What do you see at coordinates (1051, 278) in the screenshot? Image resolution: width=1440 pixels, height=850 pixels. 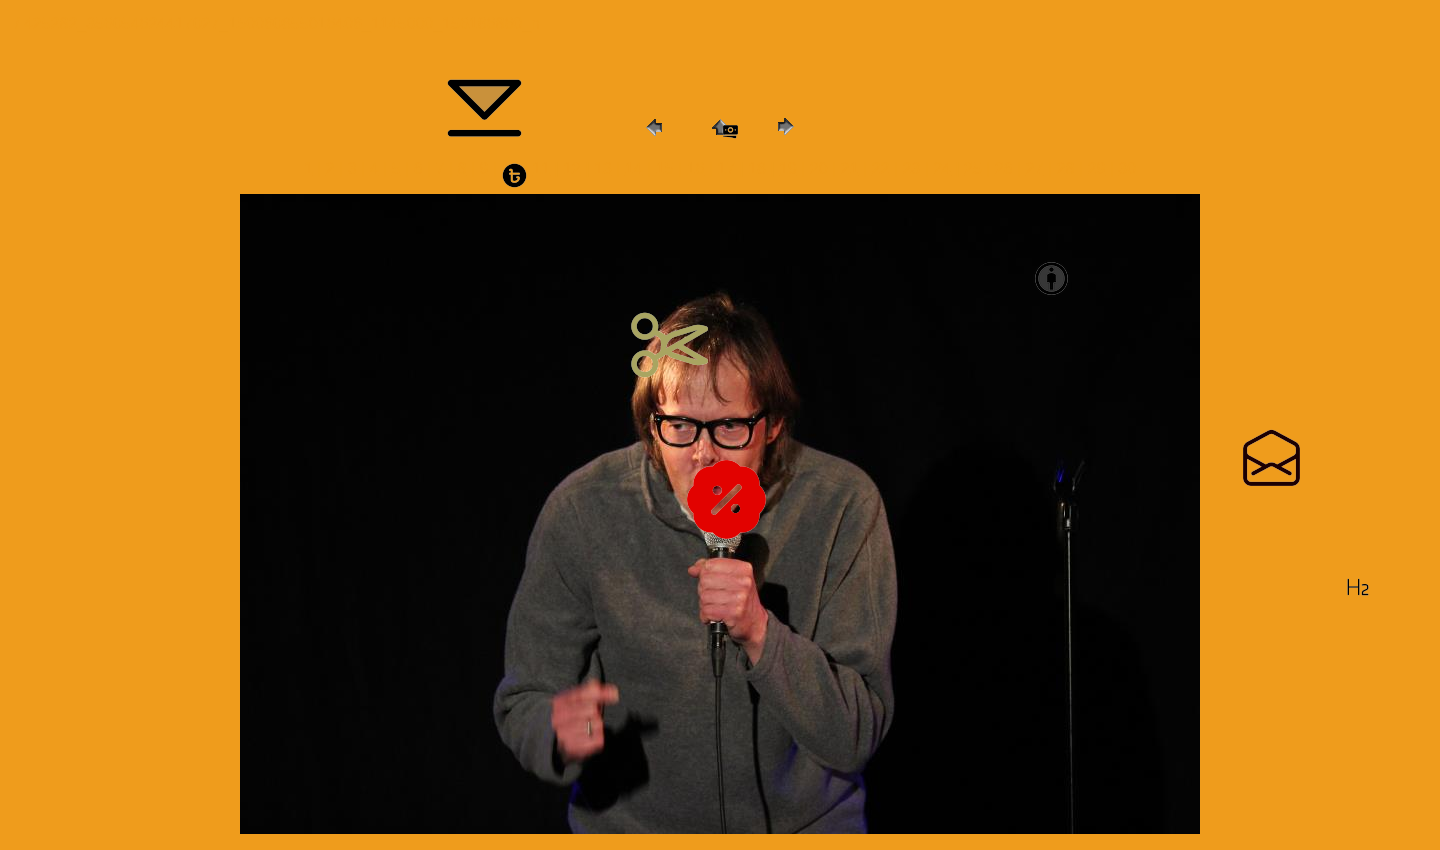 I see `view attribution or credits information` at bounding box center [1051, 278].